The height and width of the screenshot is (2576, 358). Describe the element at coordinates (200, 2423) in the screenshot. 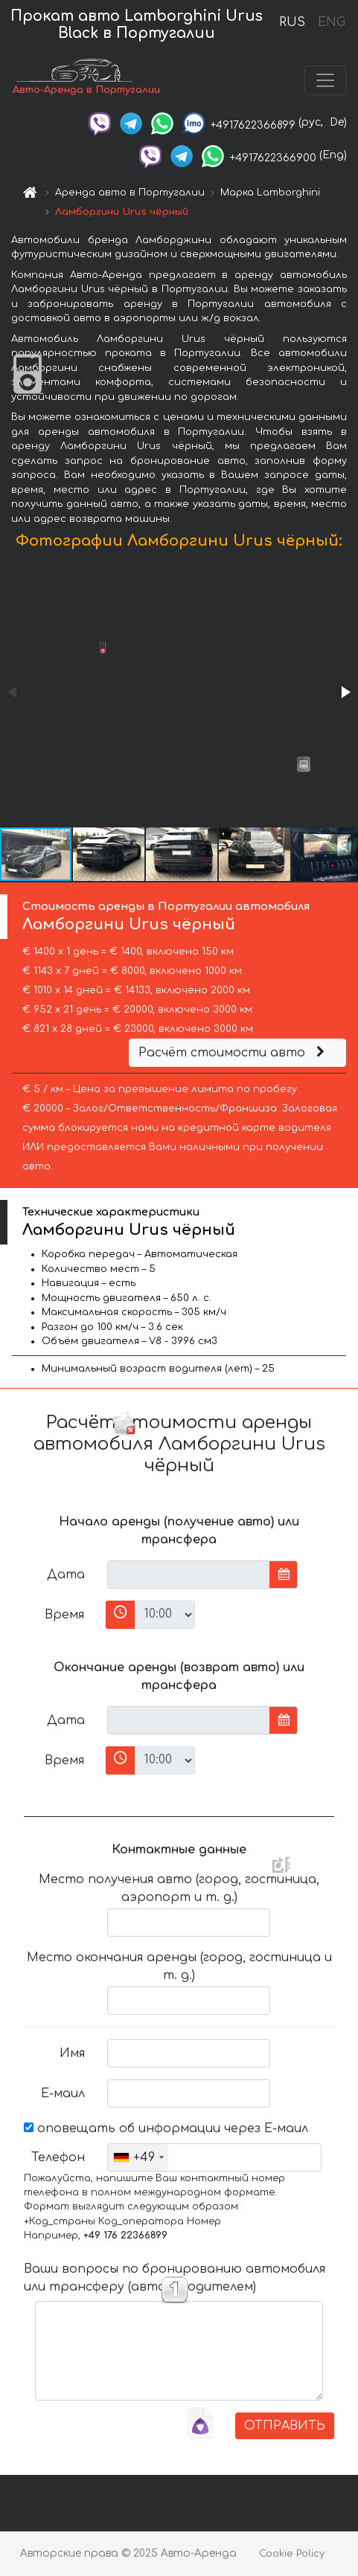

I see `meson build system configuration file` at that location.